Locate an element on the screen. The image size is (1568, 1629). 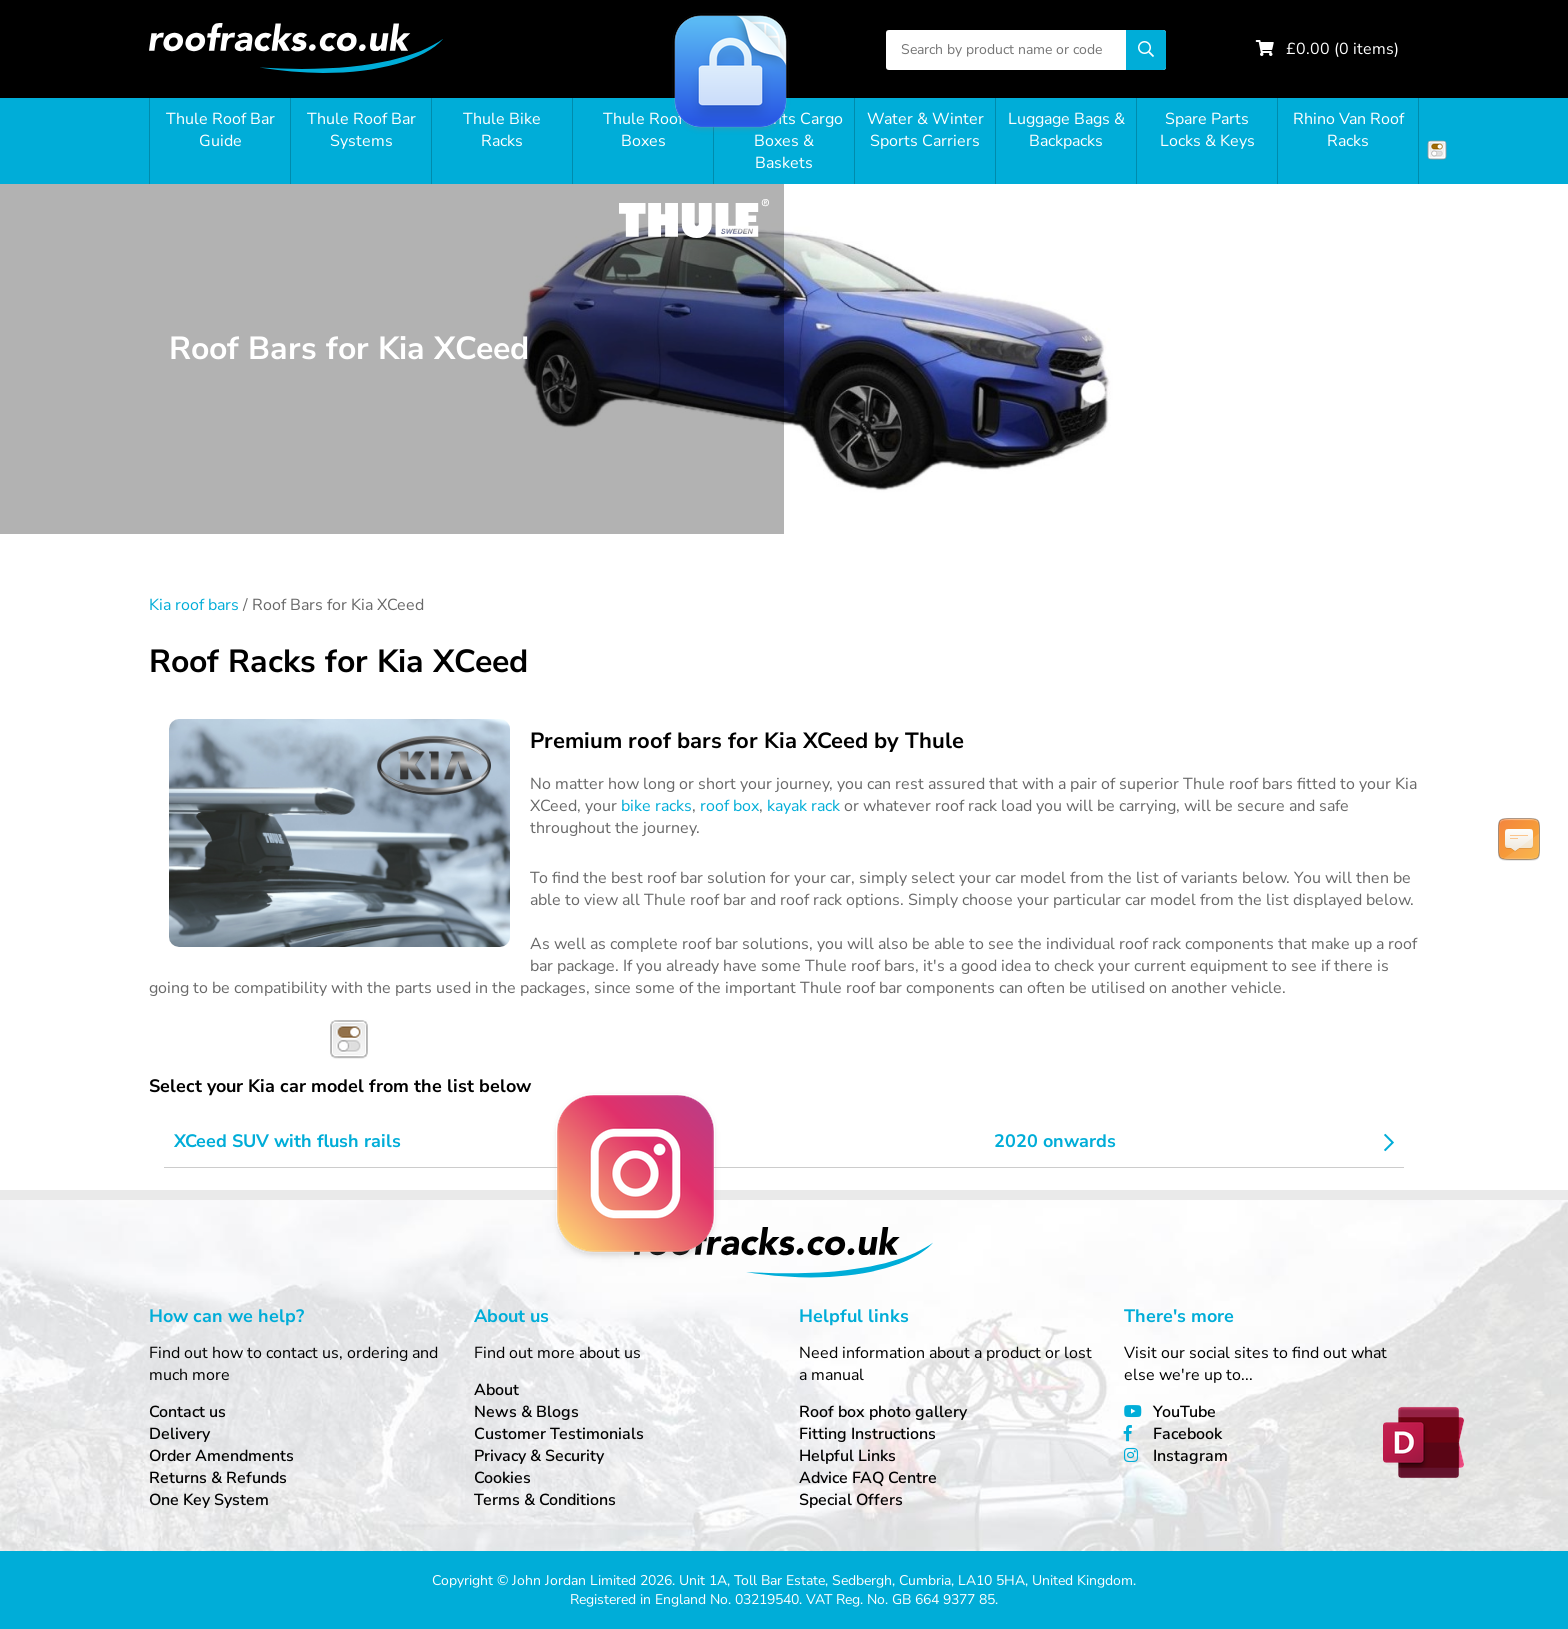
open screensaver and lock screen preferences is located at coordinates (730, 71).